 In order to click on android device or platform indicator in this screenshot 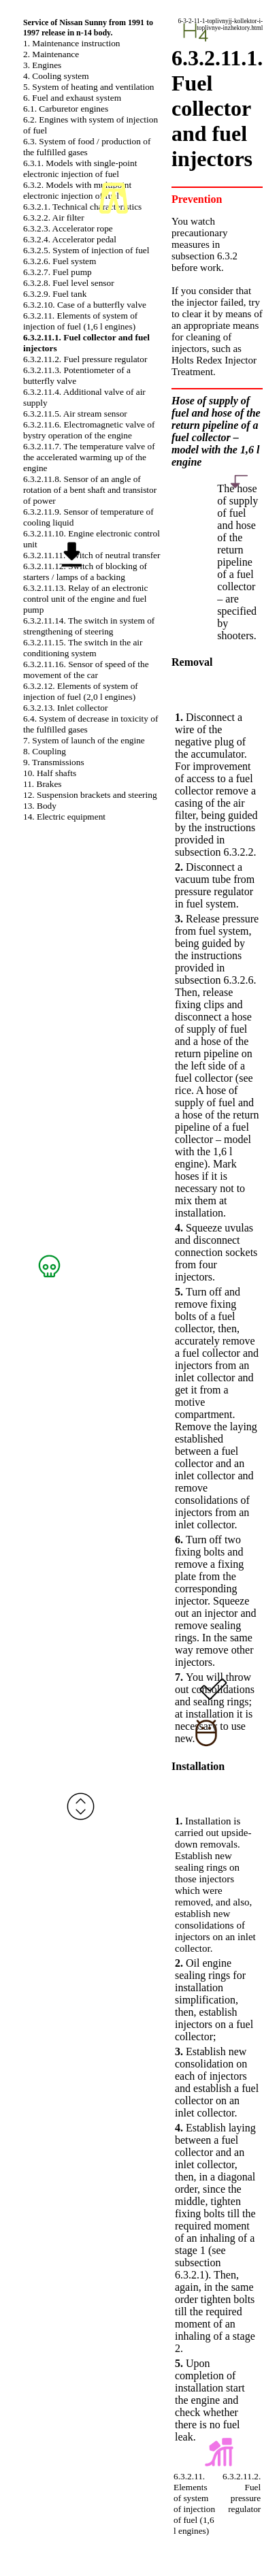, I will do `click(206, 1733)`.